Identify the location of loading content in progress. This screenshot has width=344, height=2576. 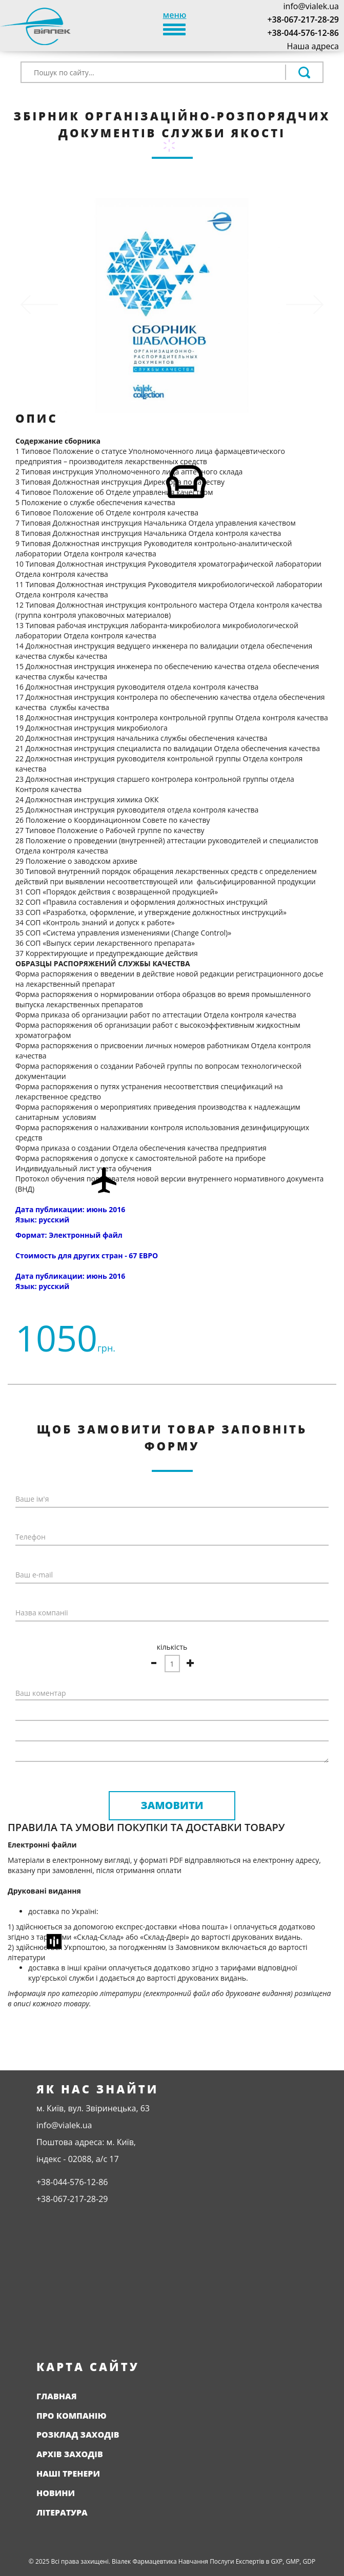
(169, 146).